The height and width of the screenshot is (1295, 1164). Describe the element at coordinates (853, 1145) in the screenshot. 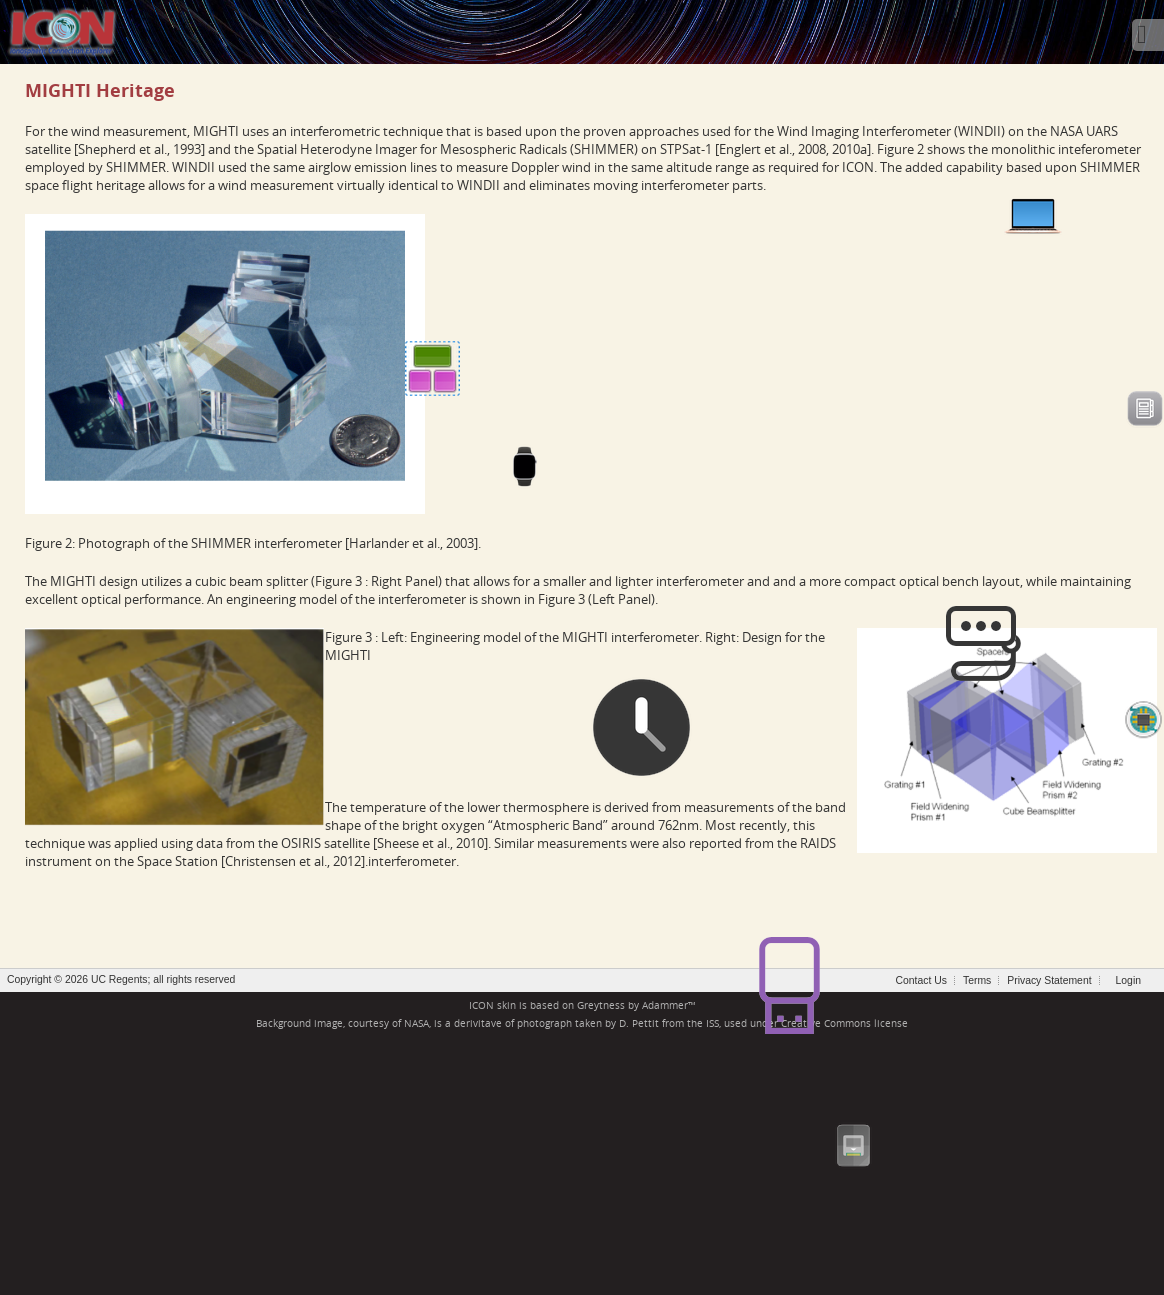

I see `game boy advance ROM file` at that location.